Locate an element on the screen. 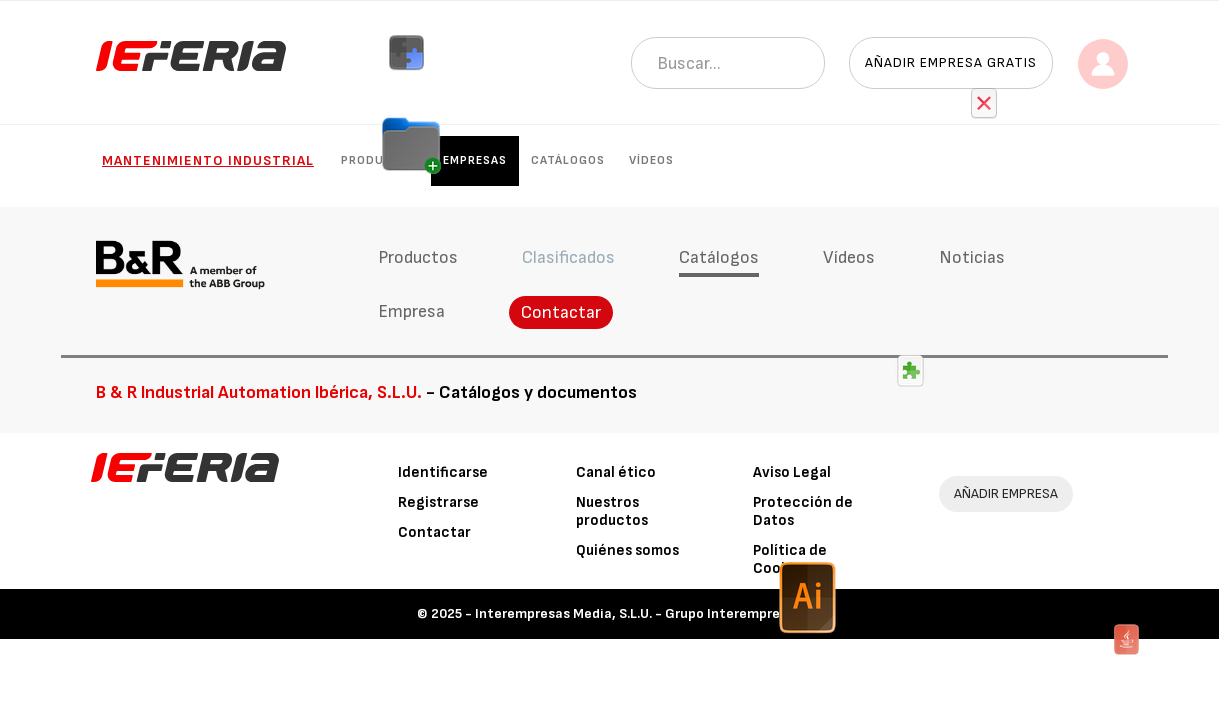 The width and height of the screenshot is (1219, 720). create a new folder is located at coordinates (411, 144).